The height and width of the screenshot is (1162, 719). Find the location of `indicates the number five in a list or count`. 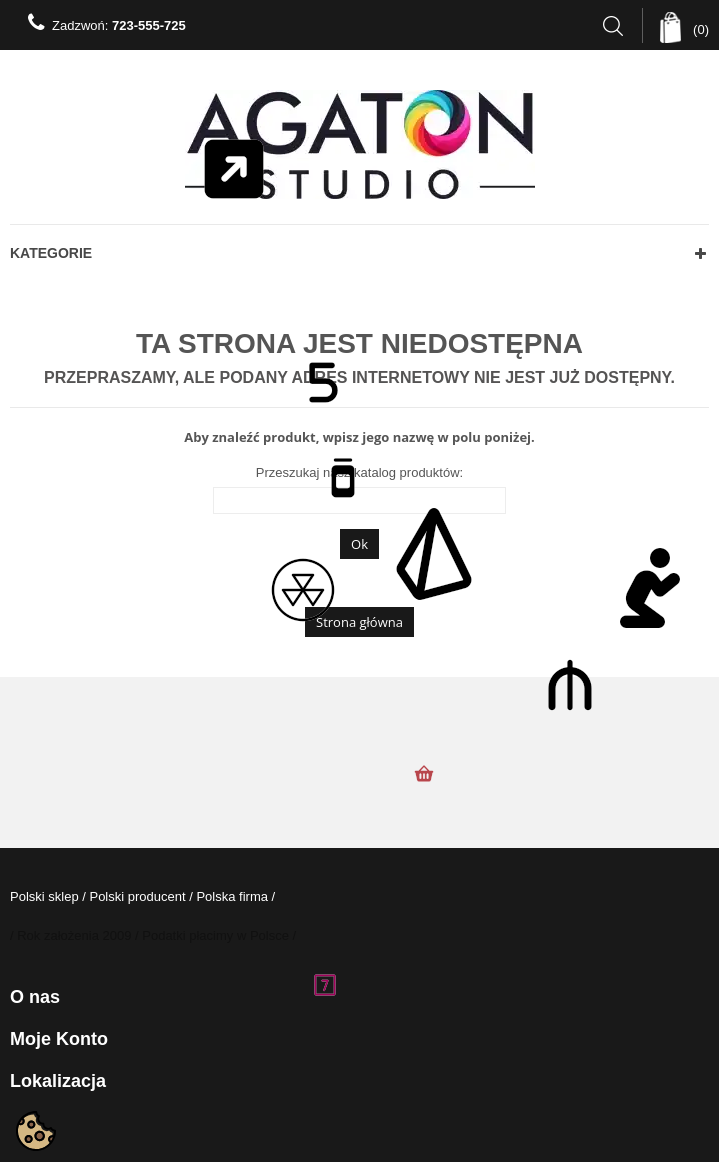

indicates the number five in a list or count is located at coordinates (323, 382).